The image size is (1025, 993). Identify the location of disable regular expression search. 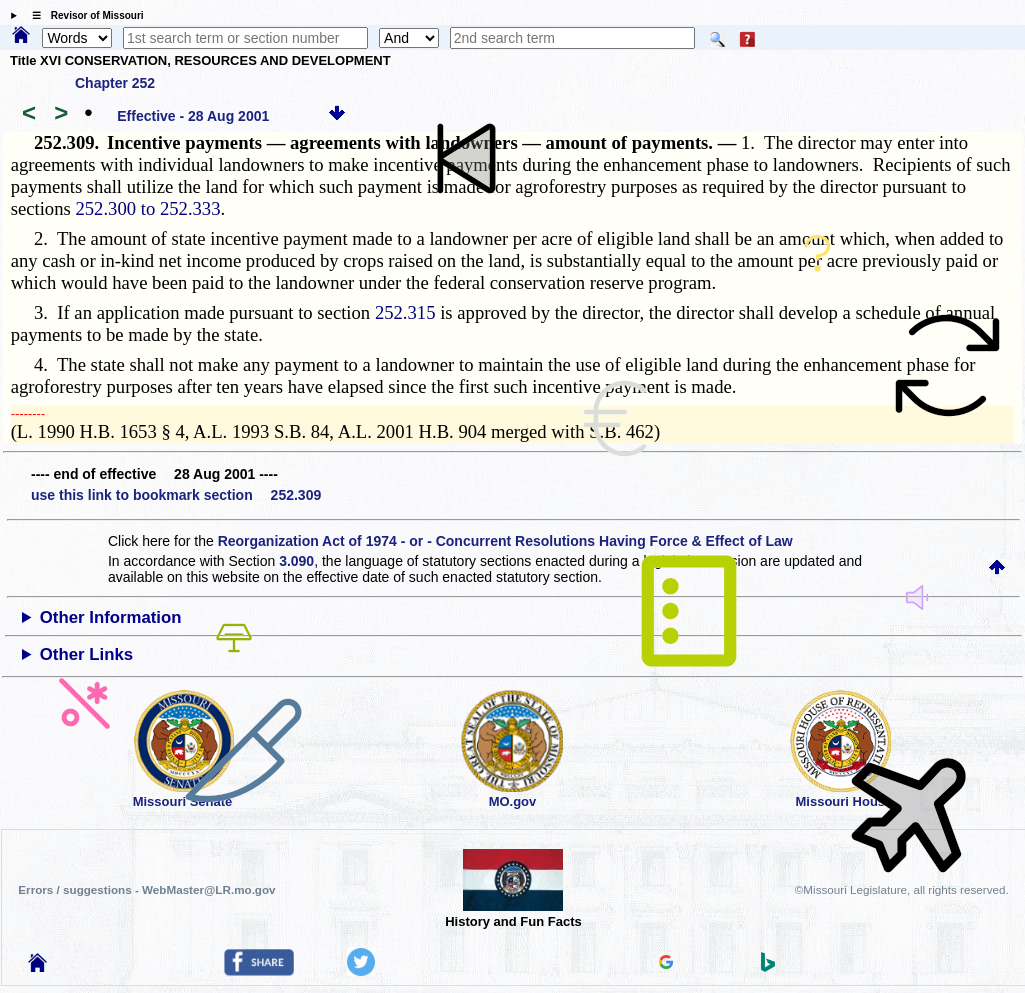
(84, 703).